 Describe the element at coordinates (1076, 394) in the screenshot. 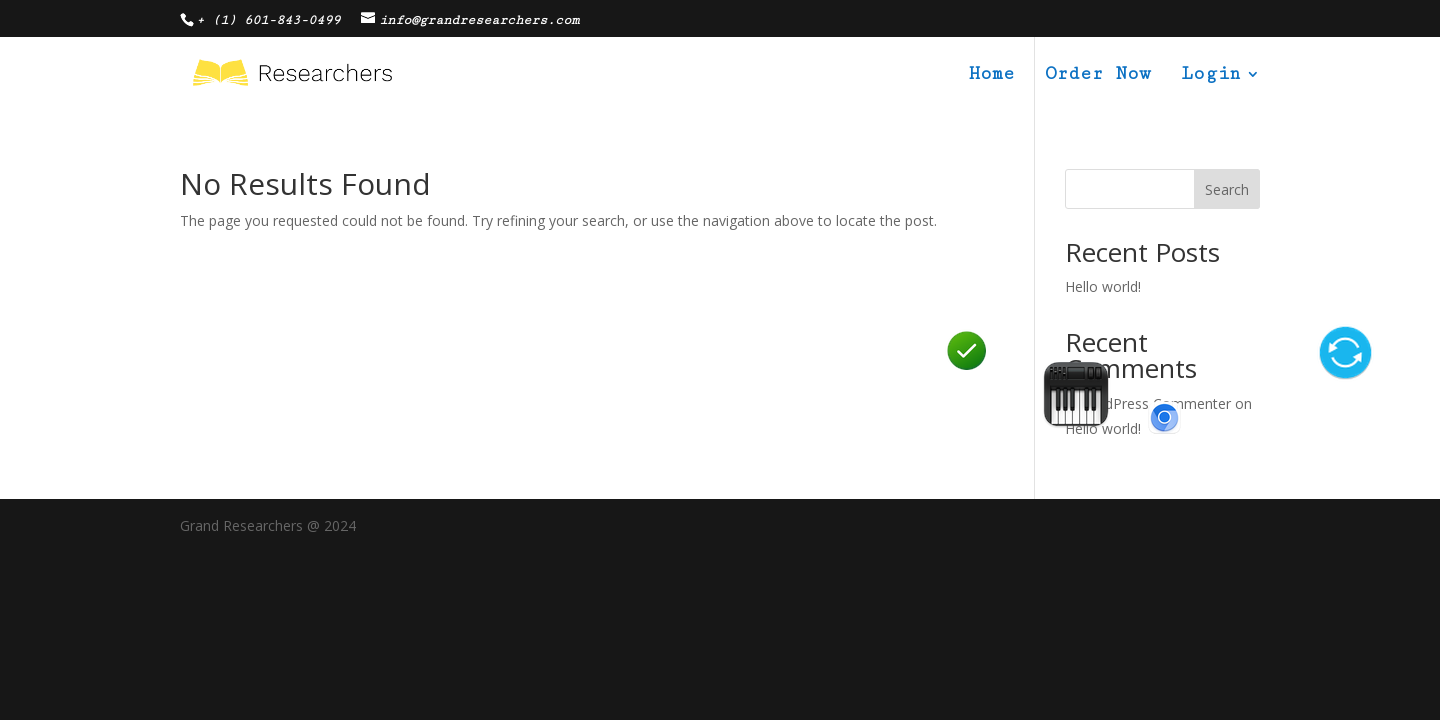

I see `open audio midi setup utility` at that location.